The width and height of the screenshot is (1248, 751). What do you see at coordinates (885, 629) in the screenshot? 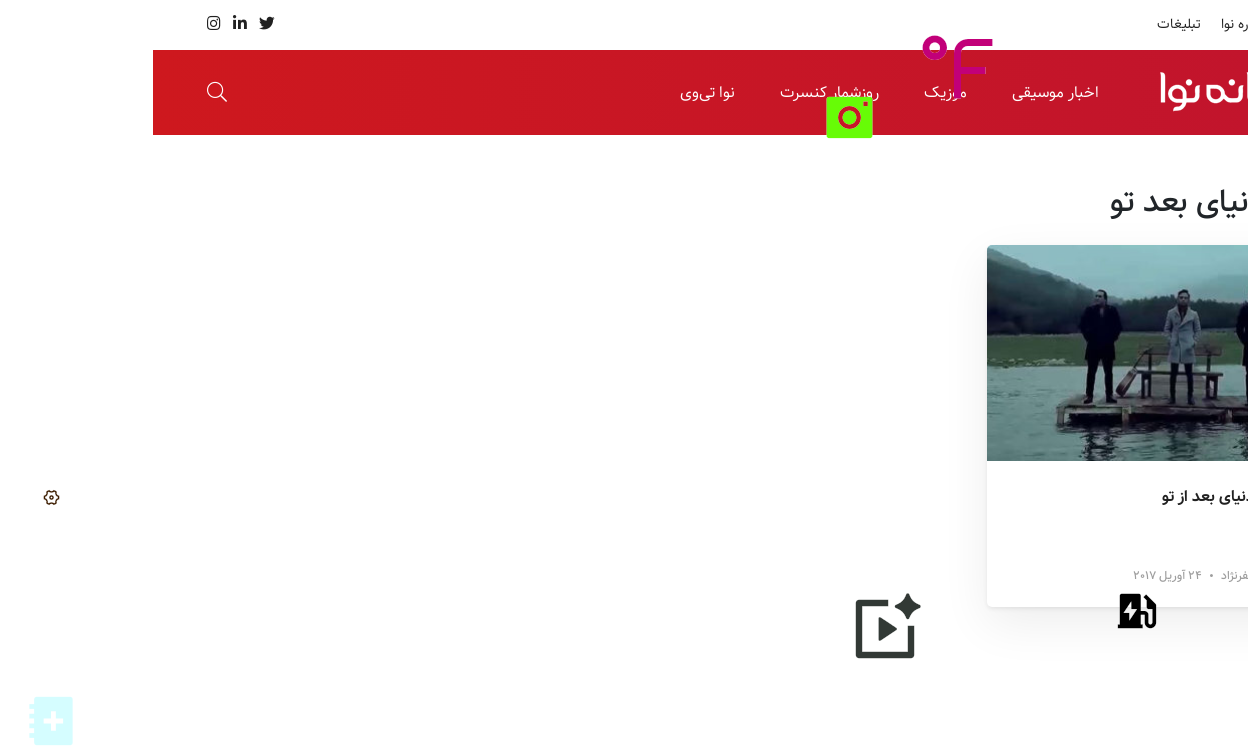
I see `access AI-powered video tools` at bounding box center [885, 629].